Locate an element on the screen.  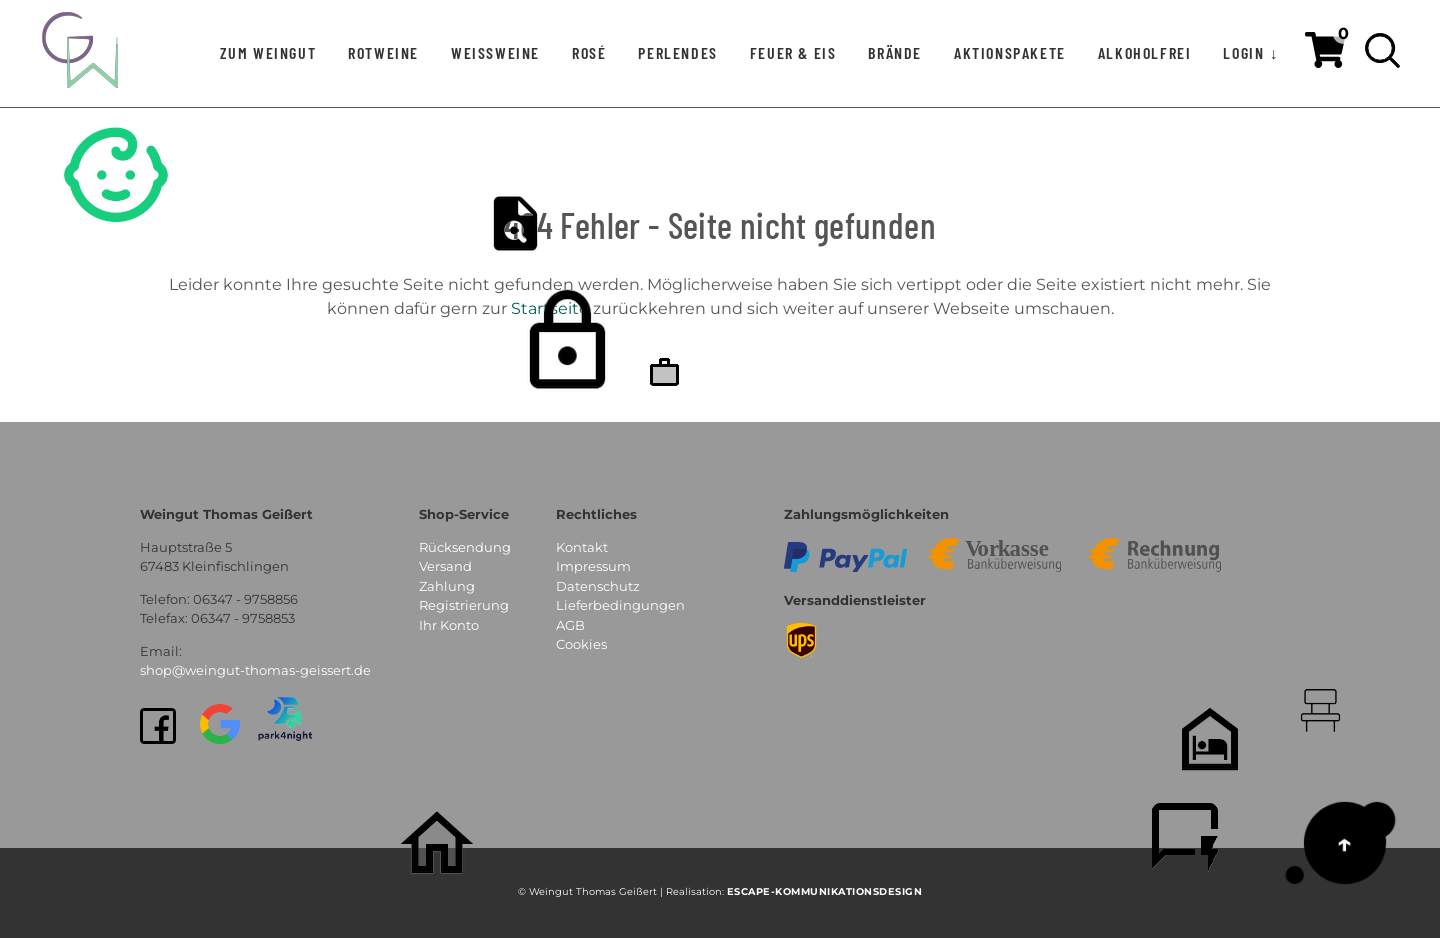
access work-related files or documents is located at coordinates (664, 372).